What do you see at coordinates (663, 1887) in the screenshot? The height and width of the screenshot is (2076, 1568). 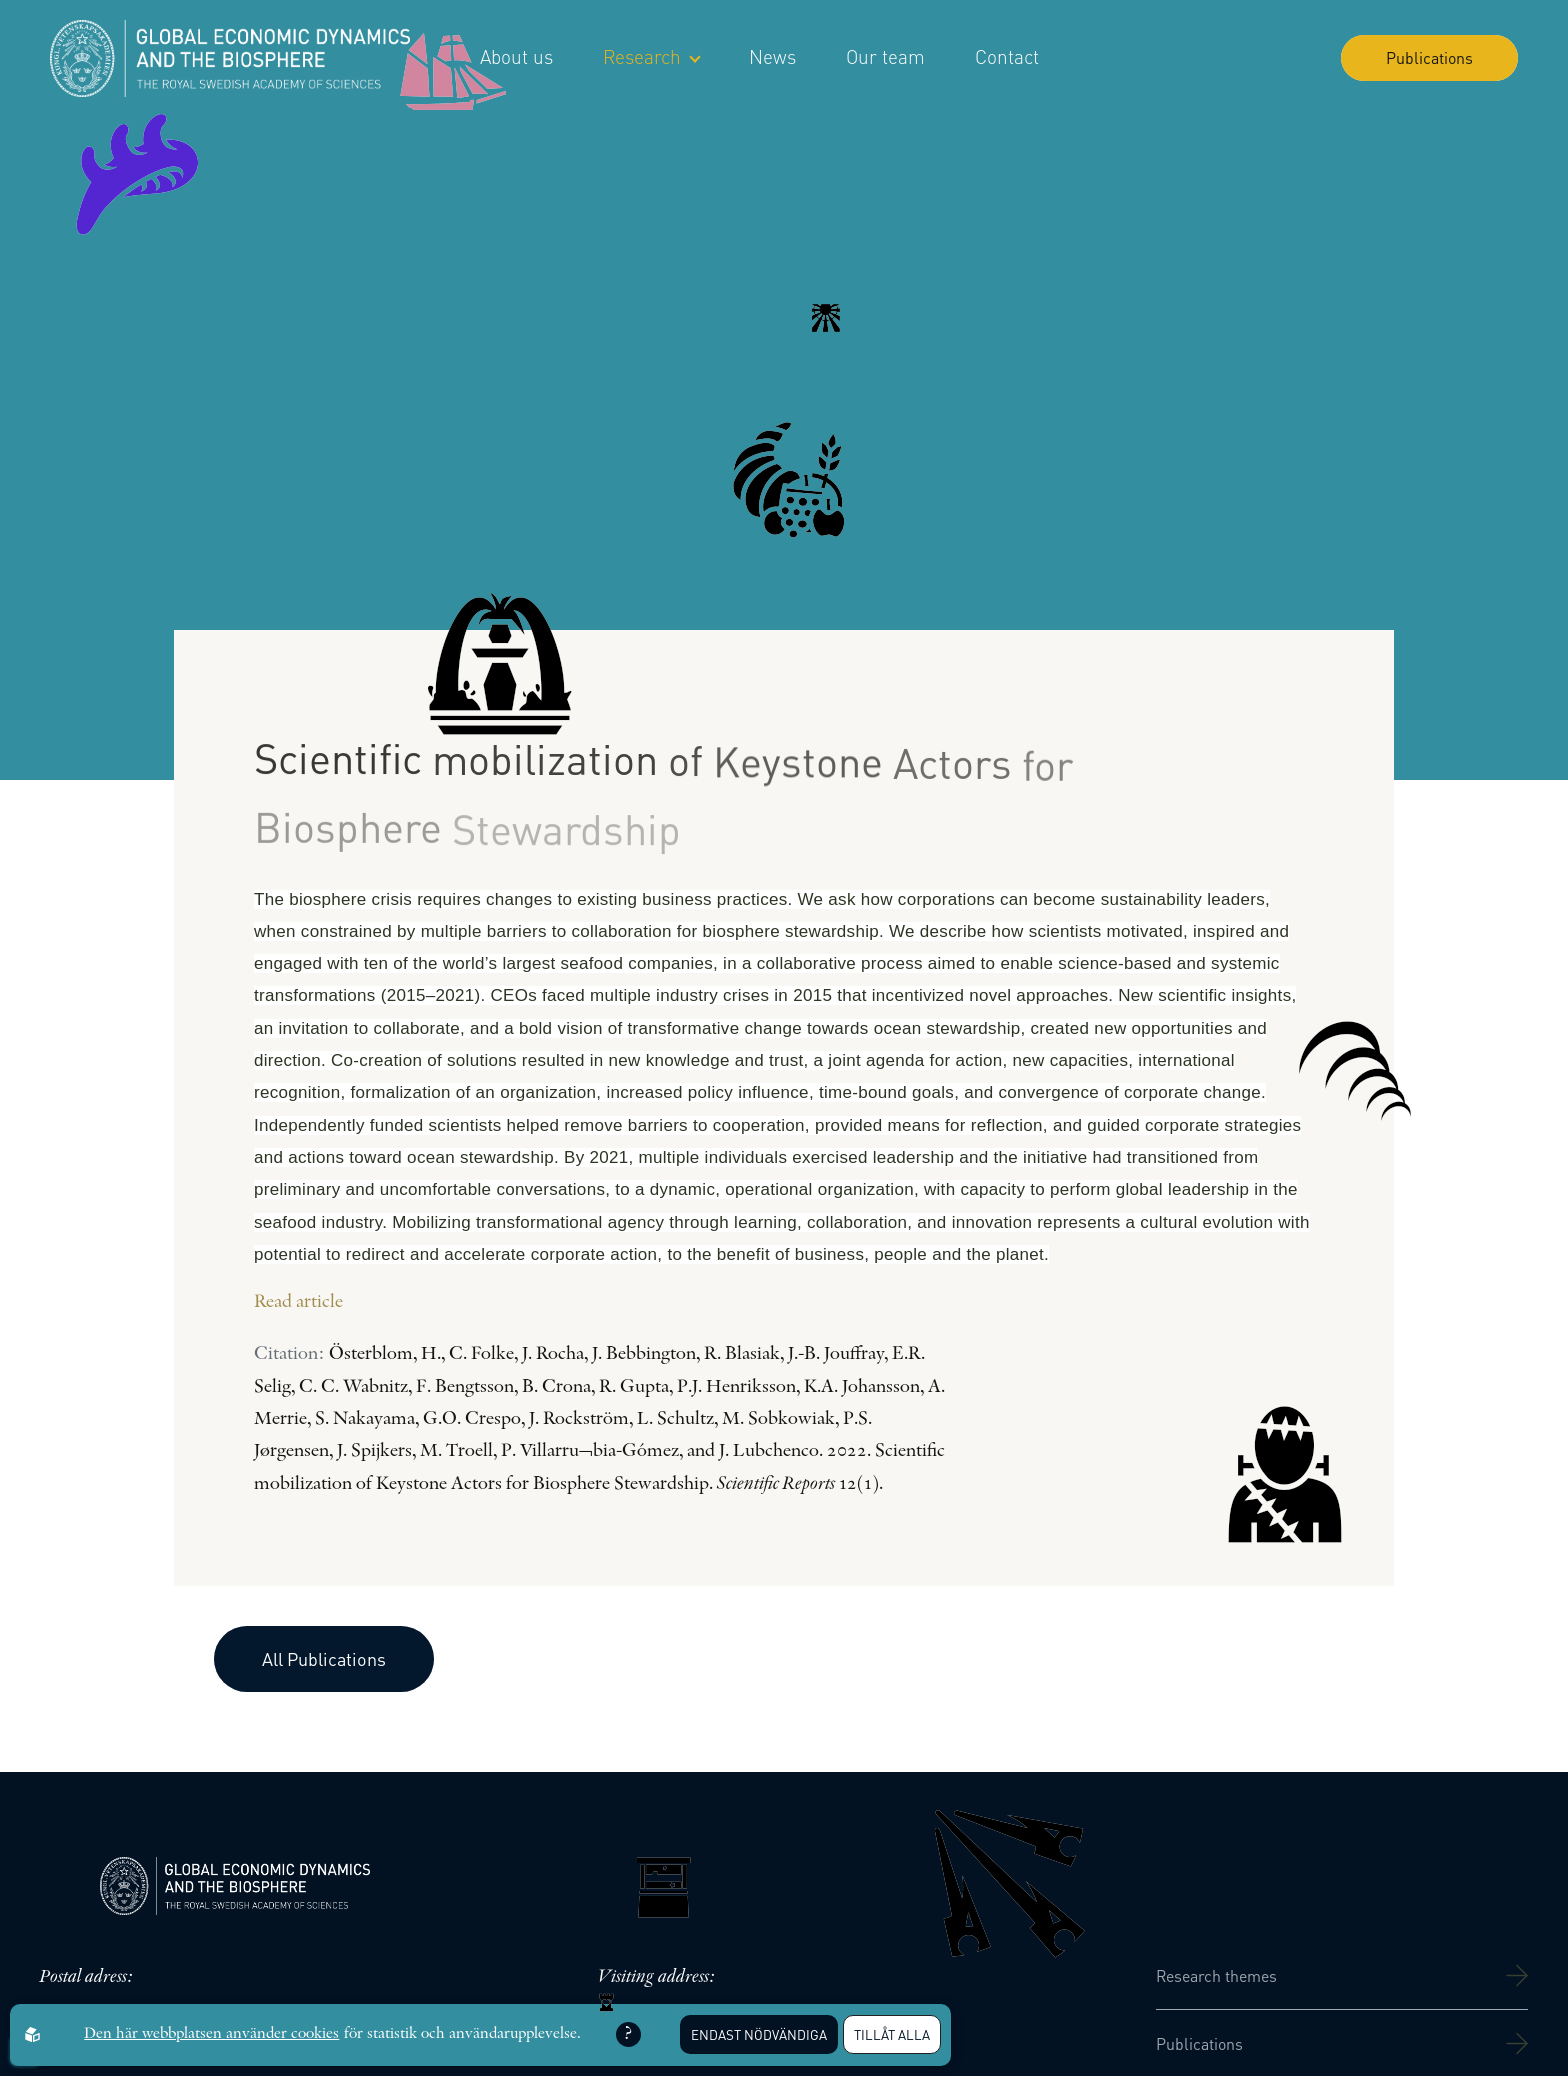 I see `access bunker or shelter location` at bounding box center [663, 1887].